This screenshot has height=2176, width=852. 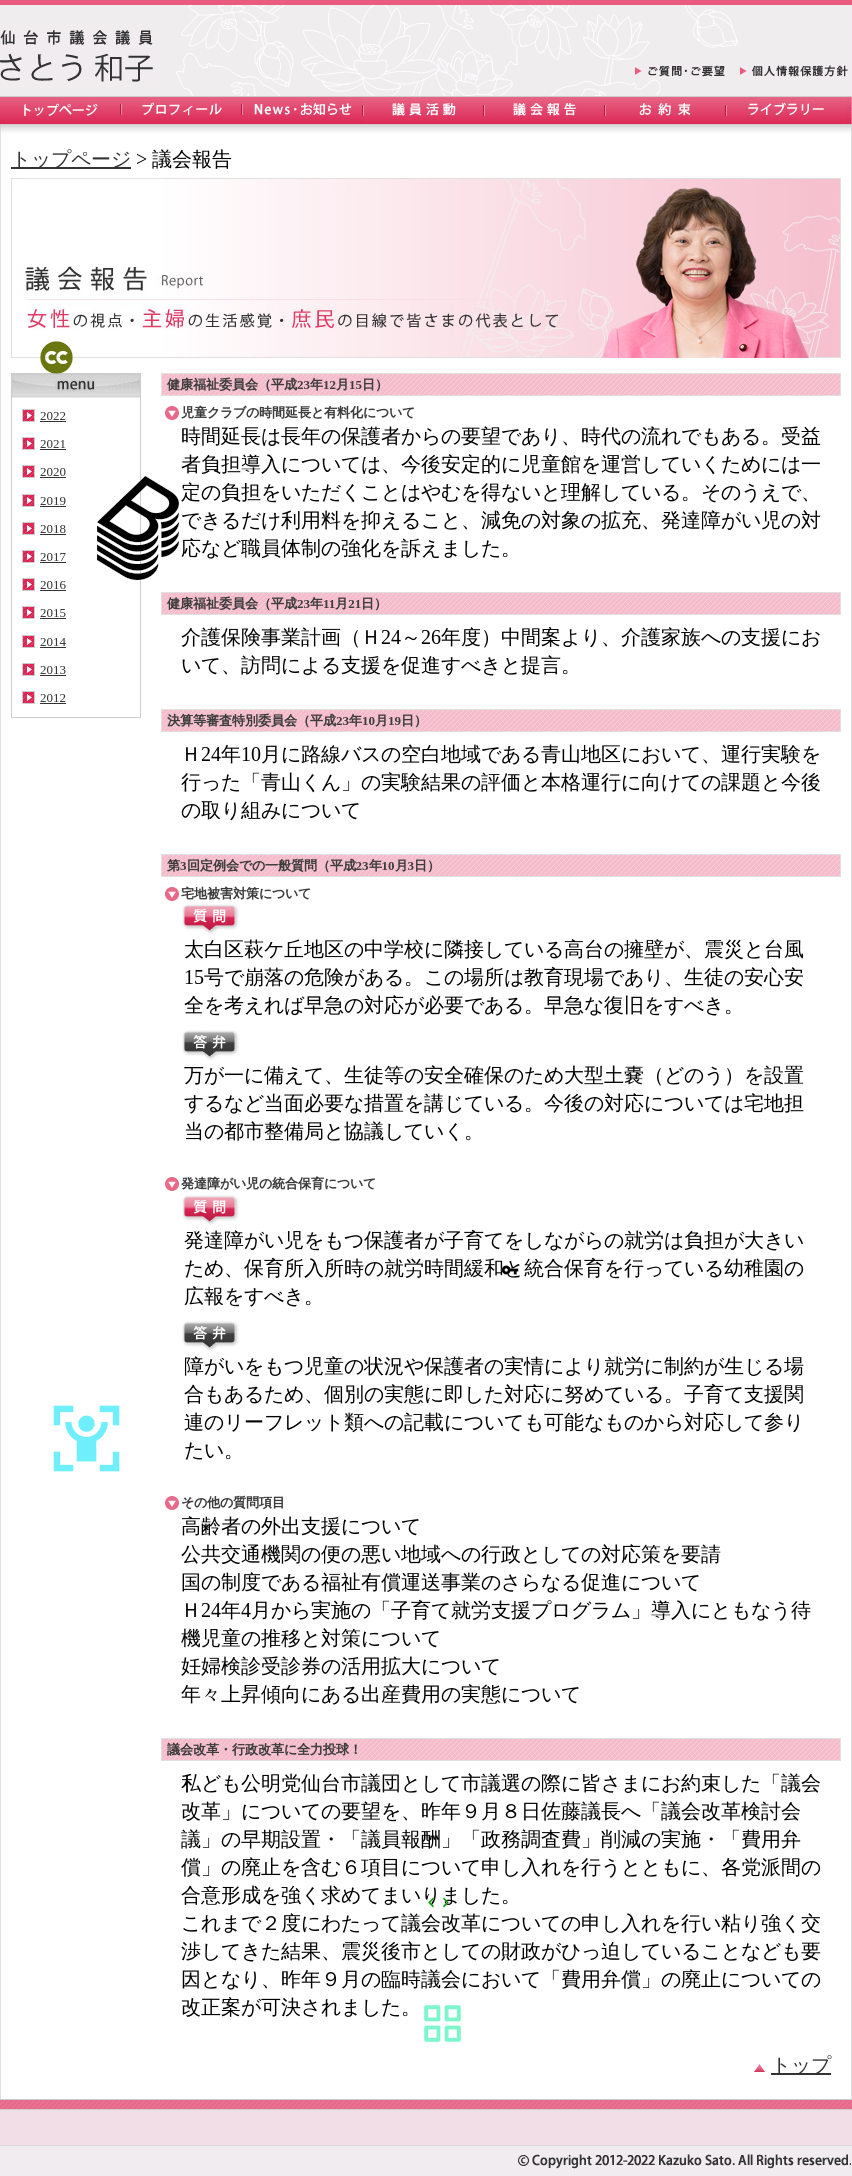 What do you see at coordinates (510, 1270) in the screenshot?
I see `access security or authentication settings` at bounding box center [510, 1270].